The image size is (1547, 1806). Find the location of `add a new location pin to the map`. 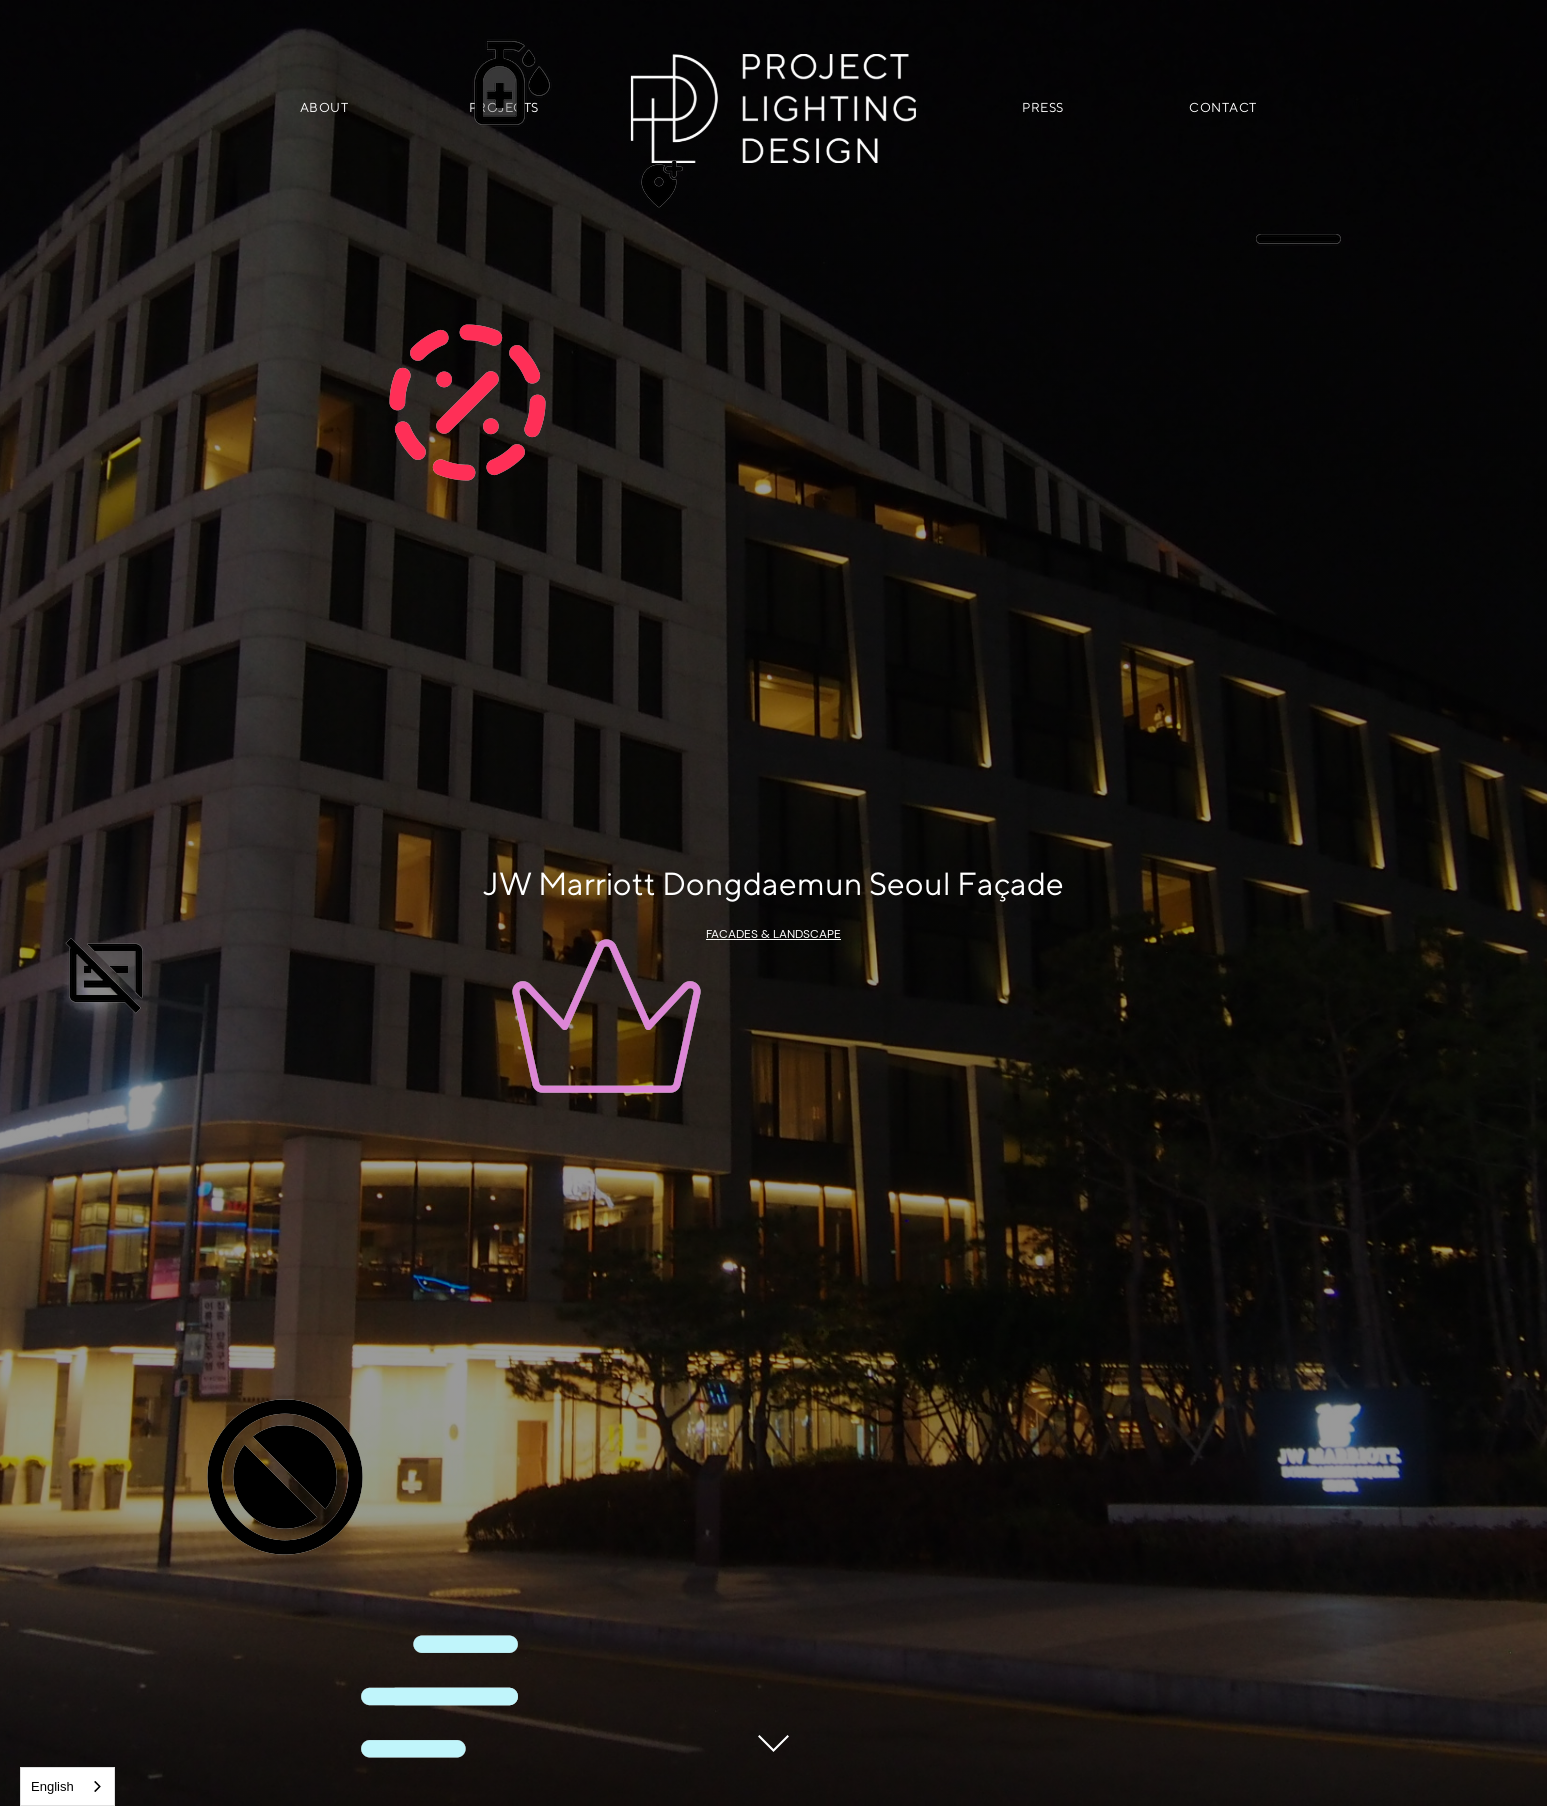

add a new location pin to the map is located at coordinates (659, 184).